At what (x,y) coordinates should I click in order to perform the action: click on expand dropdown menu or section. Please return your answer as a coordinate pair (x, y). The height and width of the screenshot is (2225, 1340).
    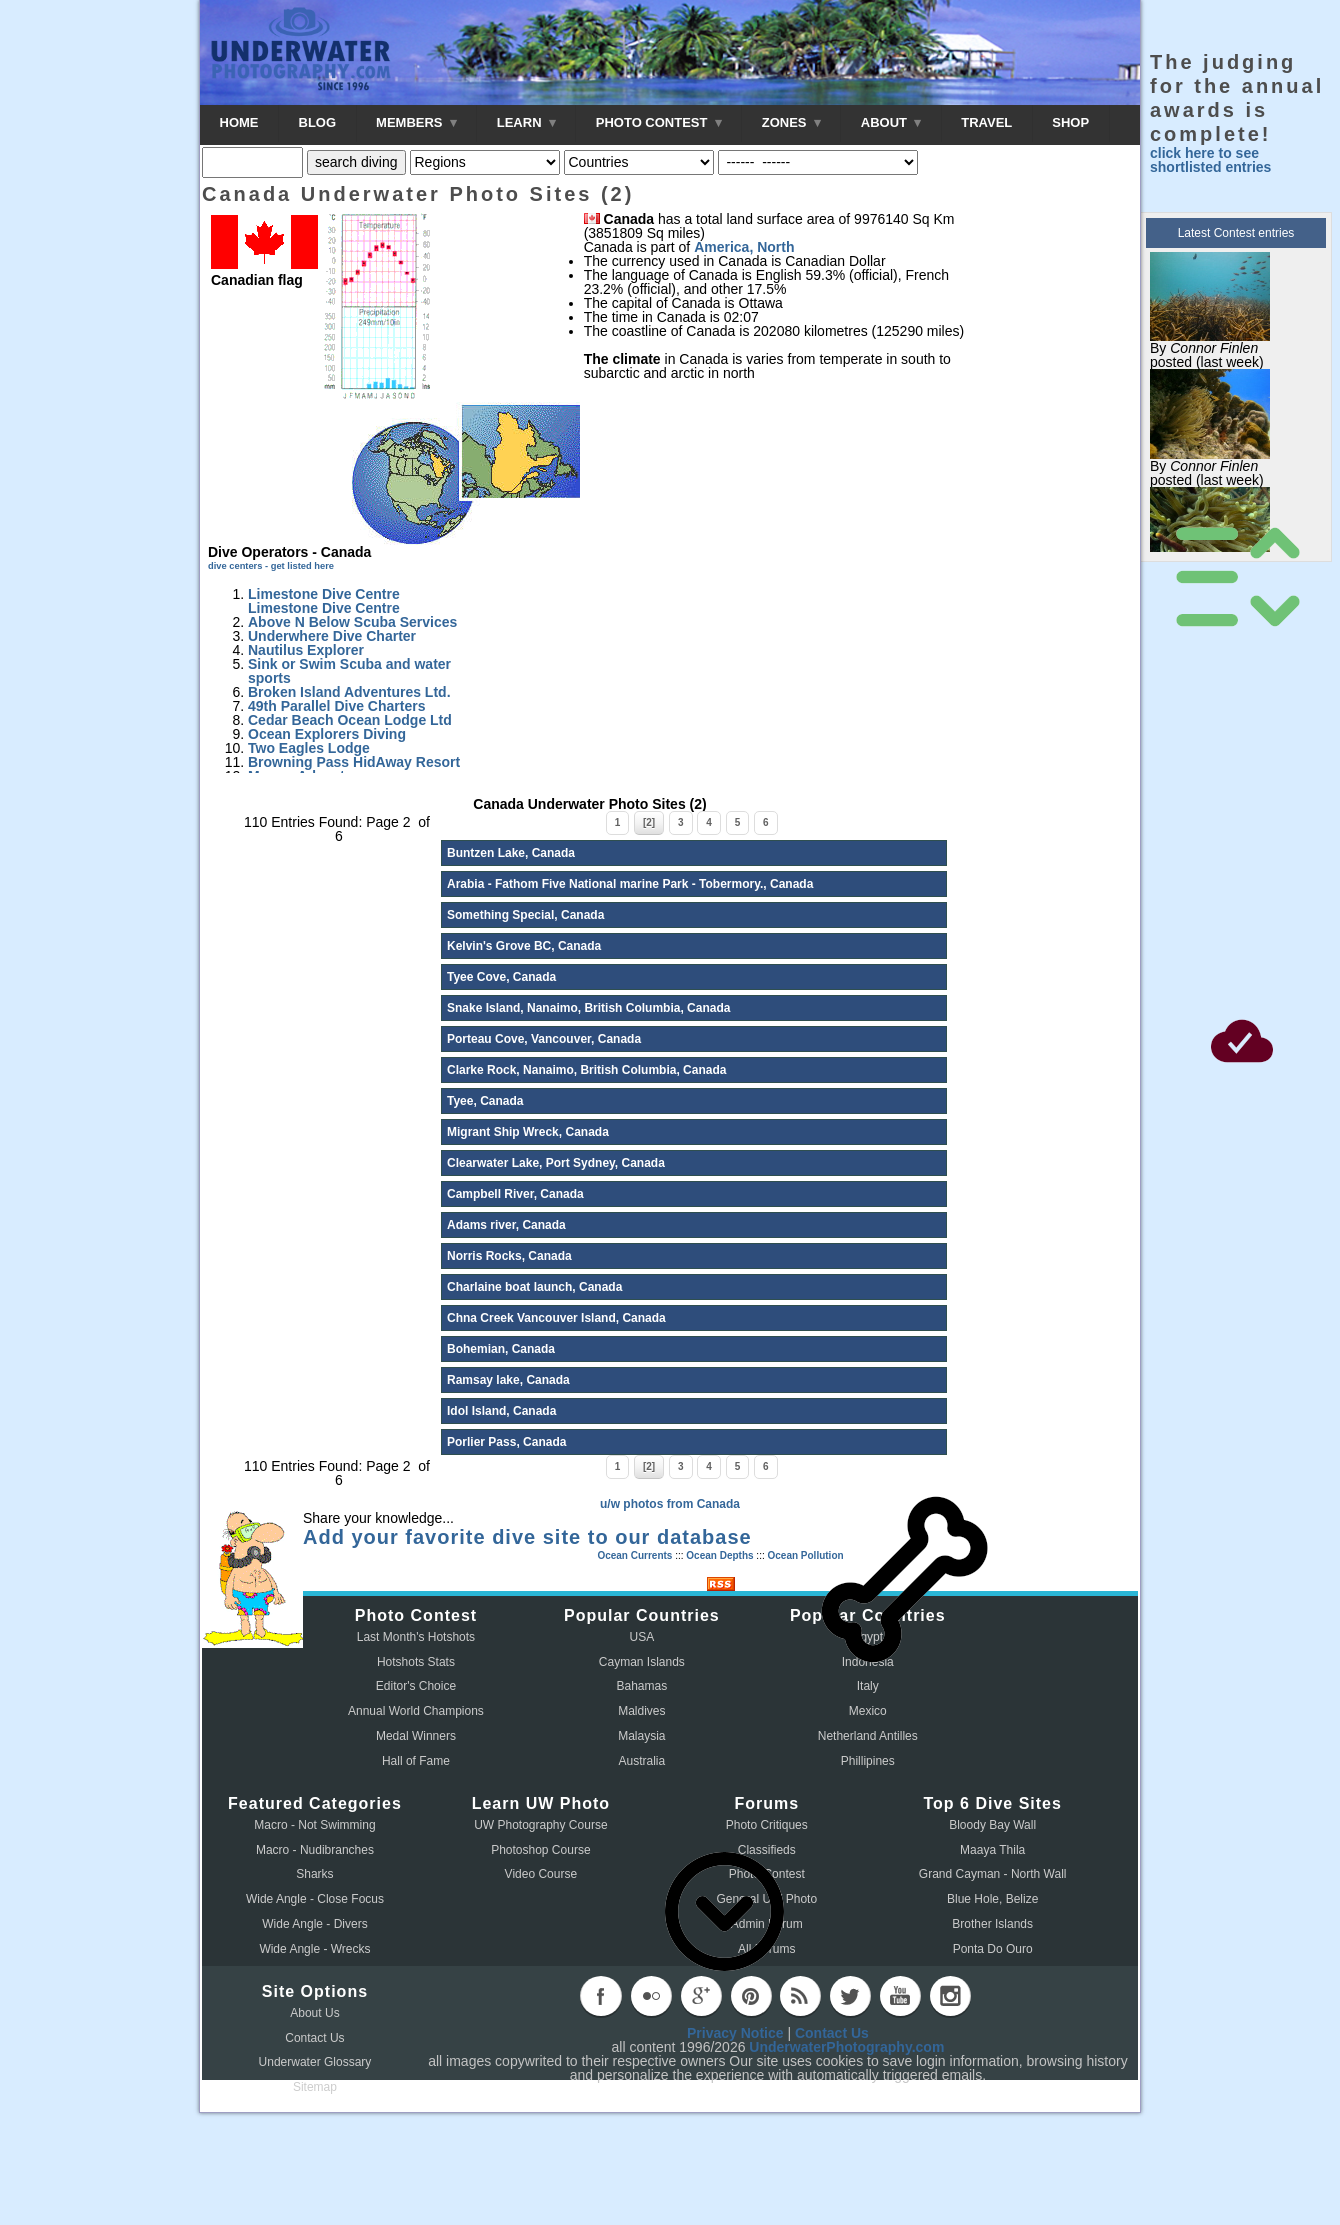
    Looking at the image, I should click on (724, 1911).